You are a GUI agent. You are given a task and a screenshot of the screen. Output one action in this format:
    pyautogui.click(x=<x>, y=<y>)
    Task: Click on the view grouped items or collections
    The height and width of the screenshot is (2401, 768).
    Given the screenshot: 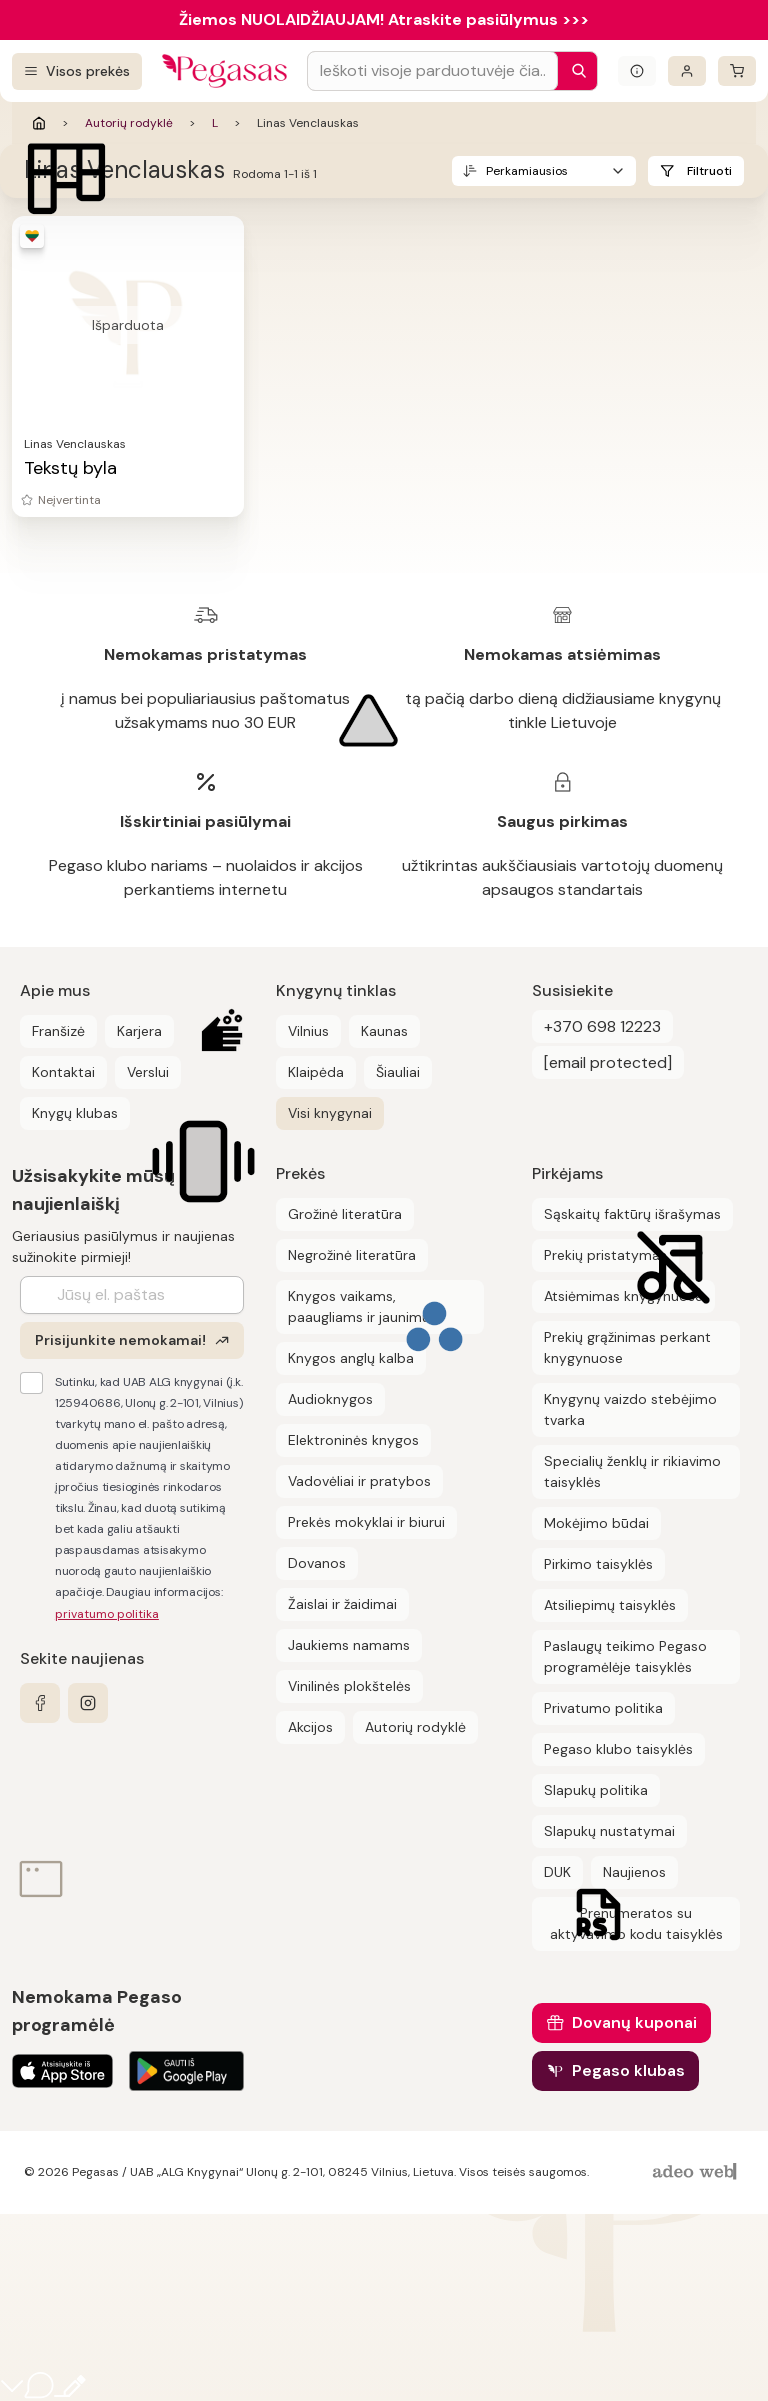 What is the action you would take?
    pyautogui.click(x=434, y=1327)
    